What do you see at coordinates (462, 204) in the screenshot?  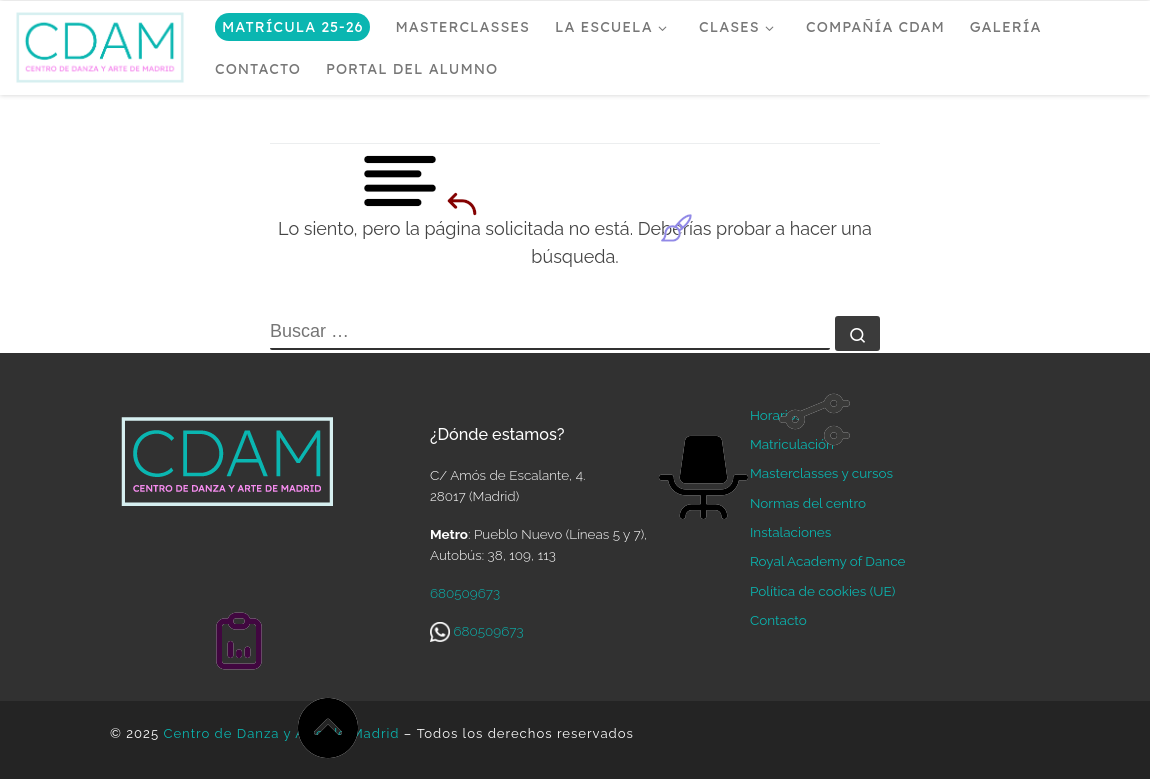 I see `reply to a message` at bounding box center [462, 204].